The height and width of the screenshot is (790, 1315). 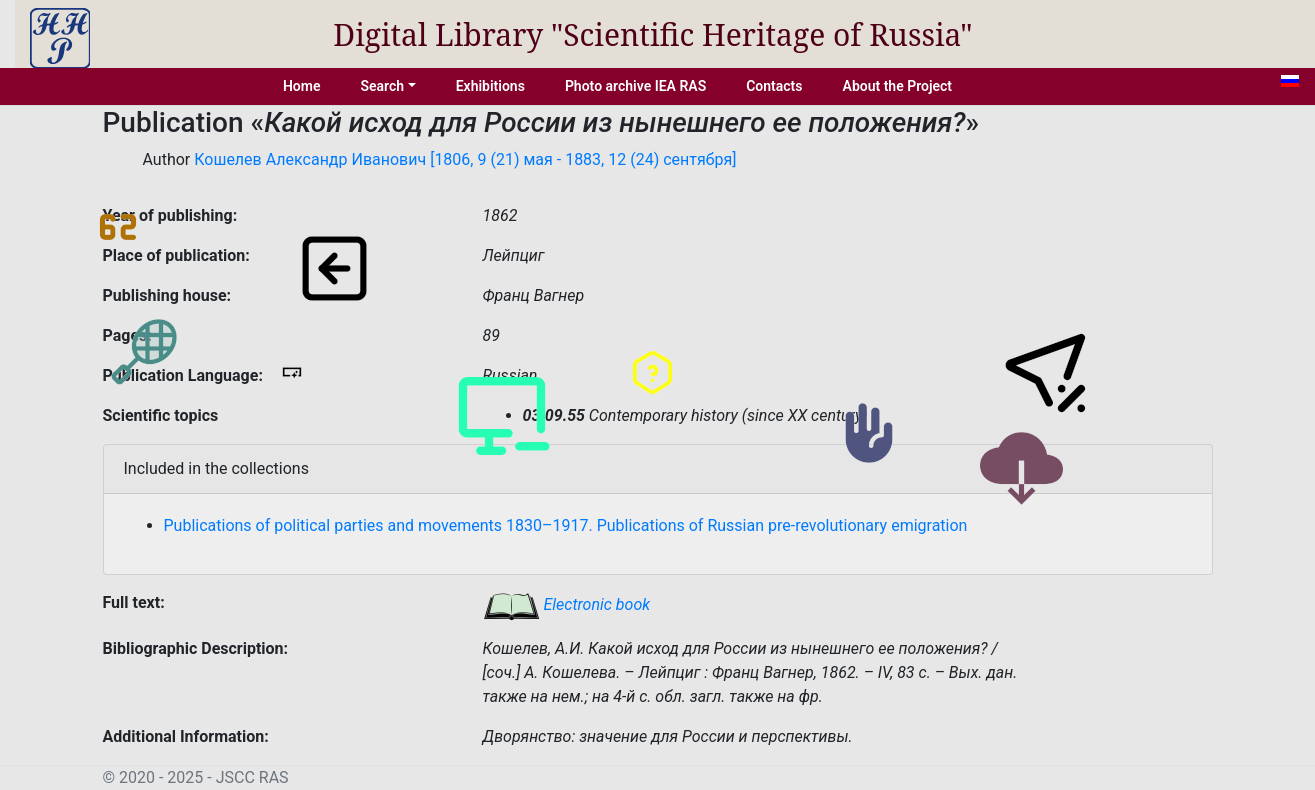 What do you see at coordinates (869, 433) in the screenshot?
I see `stop or halt an action` at bounding box center [869, 433].